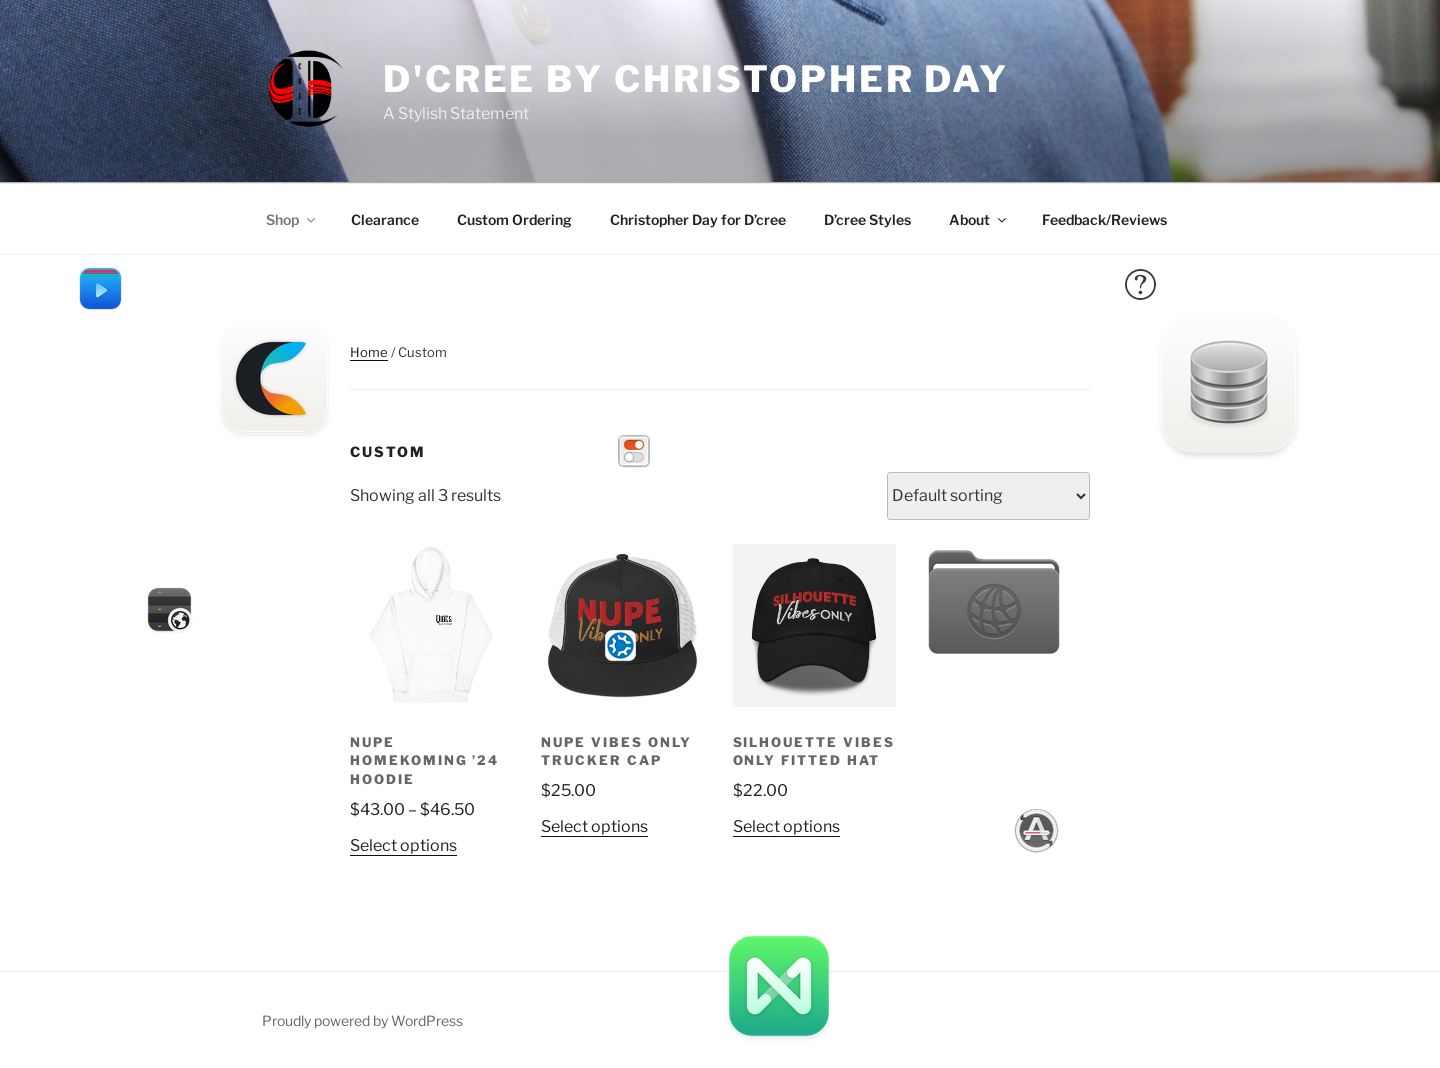  What do you see at coordinates (169, 609) in the screenshot?
I see `configure web server network settings` at bounding box center [169, 609].